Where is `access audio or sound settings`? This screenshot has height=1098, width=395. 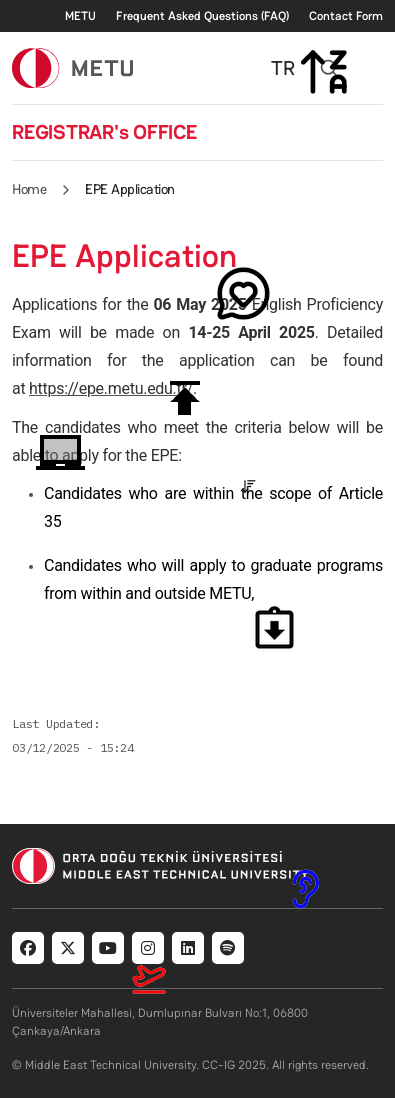
access audio or sound settings is located at coordinates (305, 889).